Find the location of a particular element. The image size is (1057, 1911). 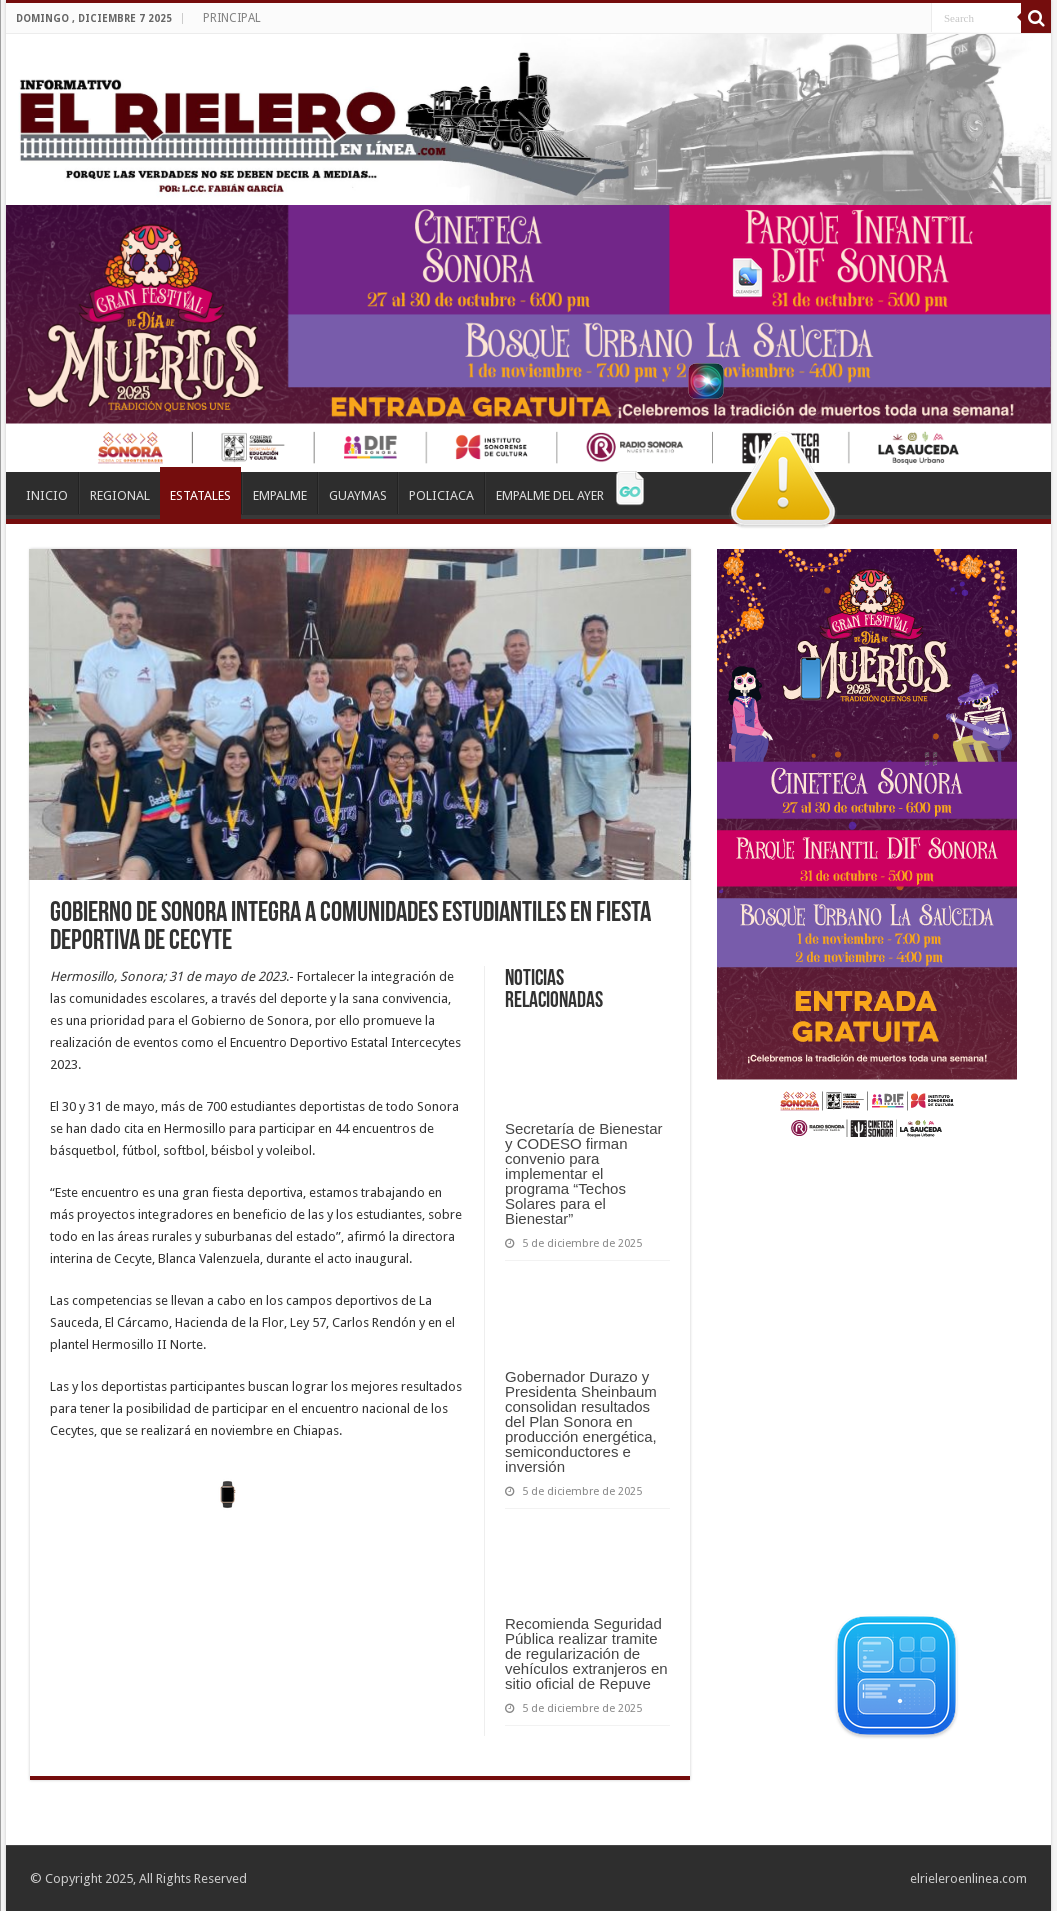

open widgetkit simulator app is located at coordinates (896, 1675).